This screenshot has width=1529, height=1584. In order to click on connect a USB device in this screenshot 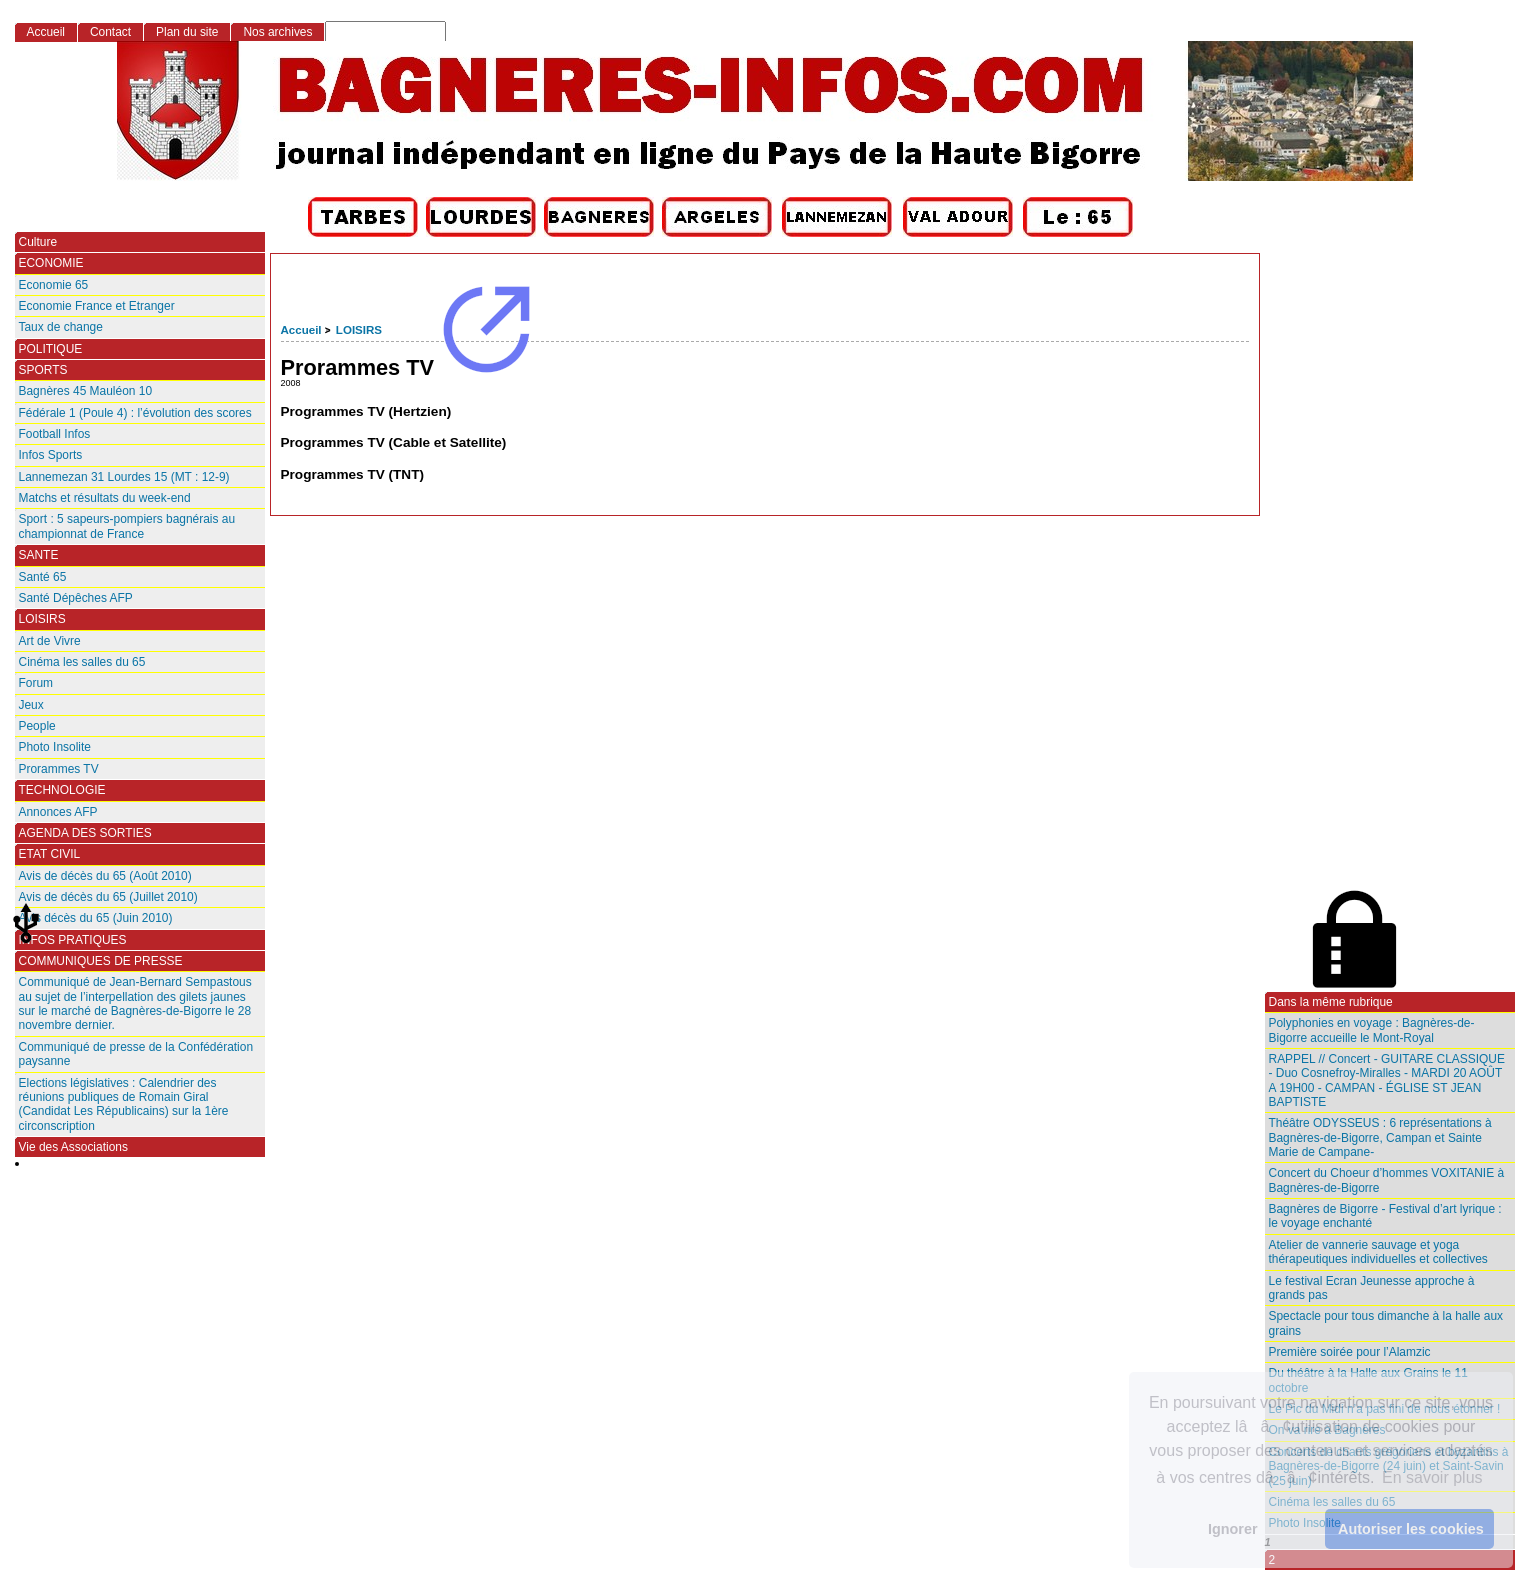, I will do `click(26, 923)`.